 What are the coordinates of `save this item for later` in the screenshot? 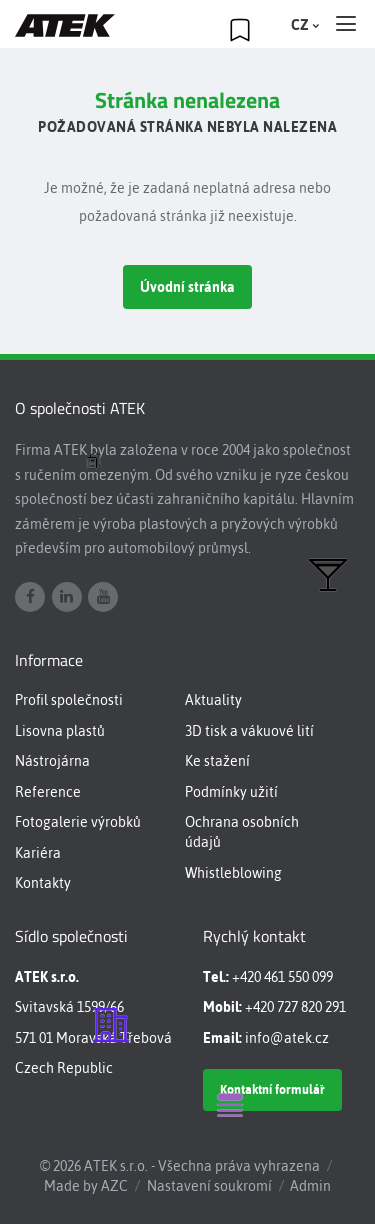 It's located at (240, 30).